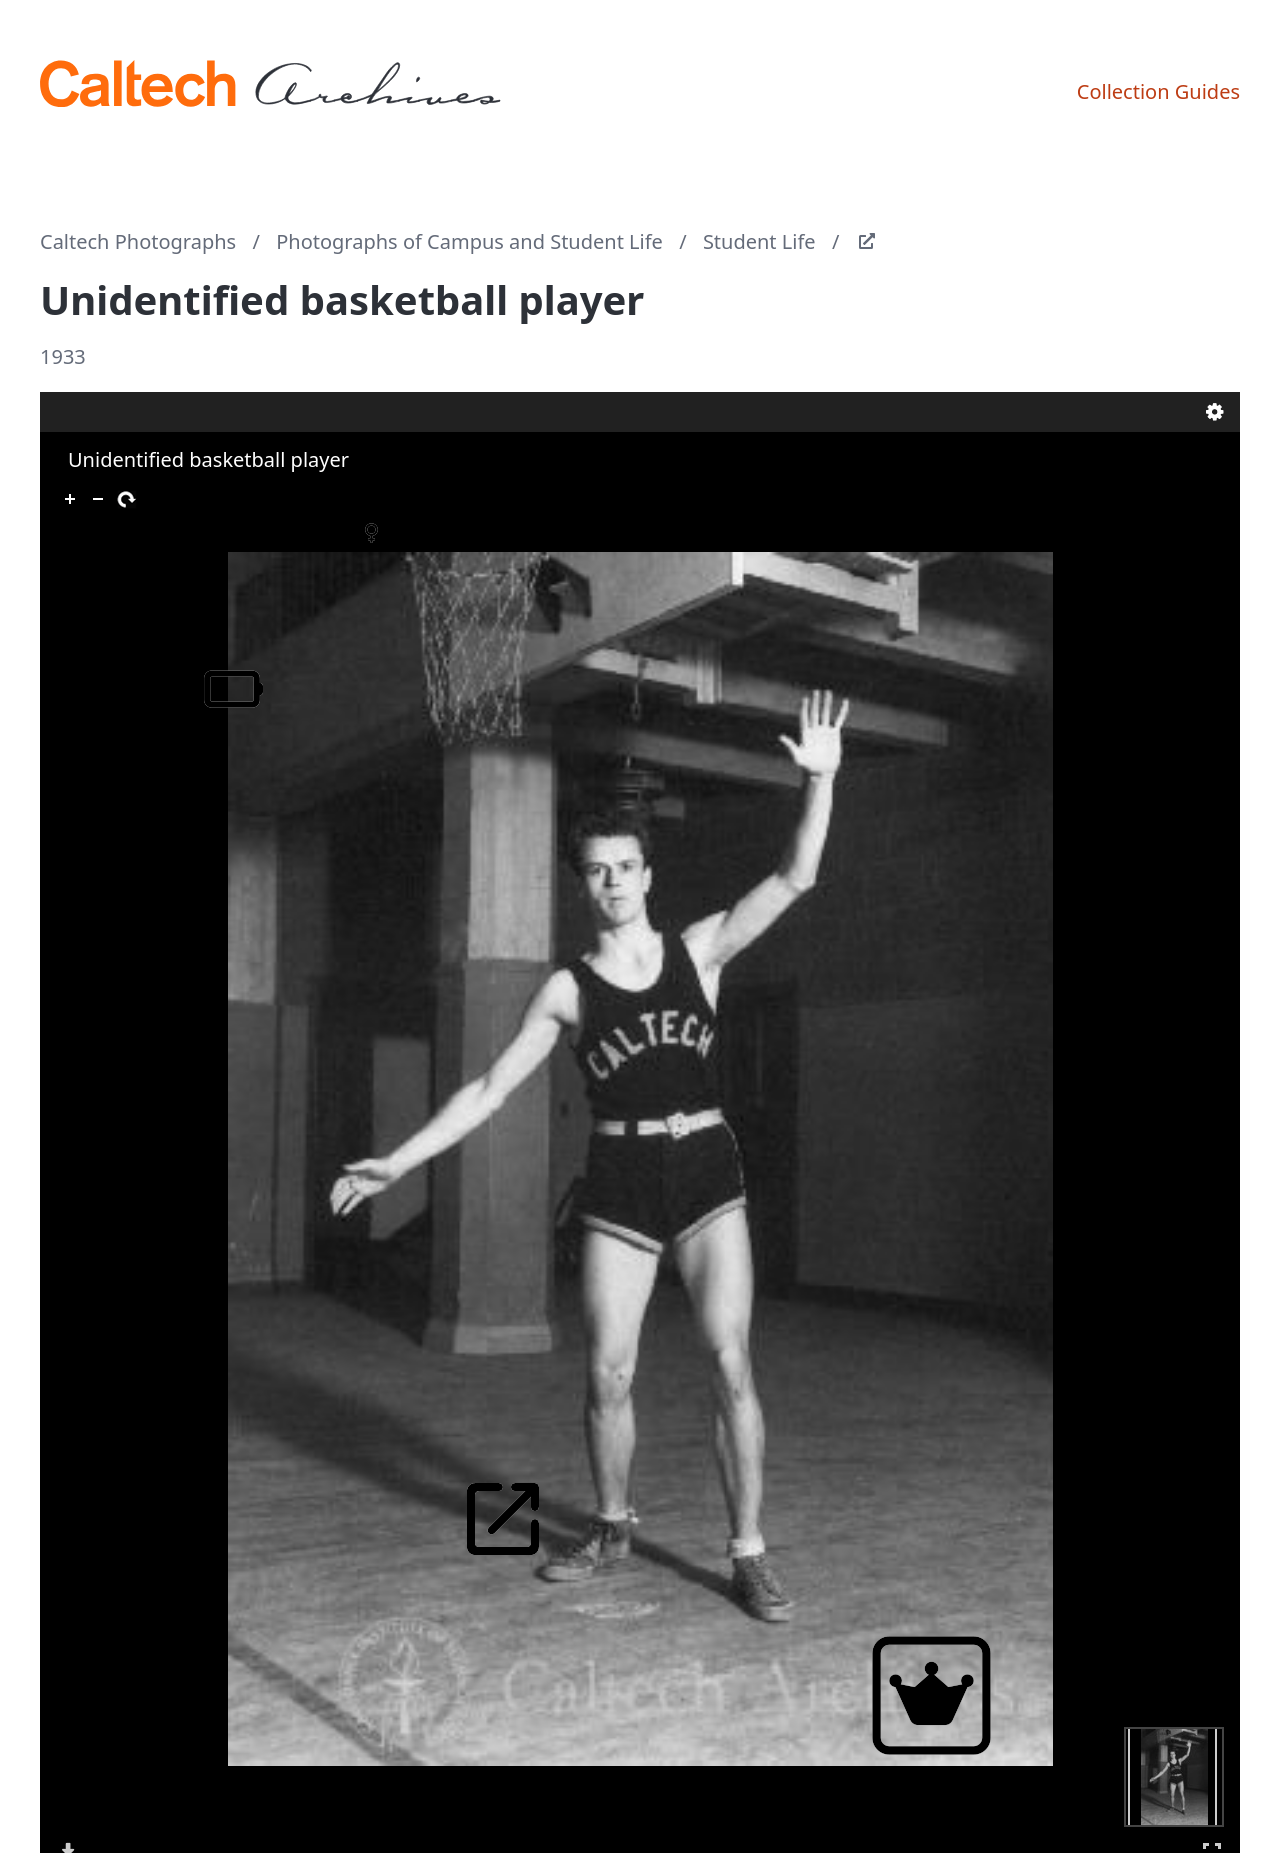 This screenshot has width=1280, height=1853. Describe the element at coordinates (931, 1695) in the screenshot. I see `web awesome brand logo` at that location.